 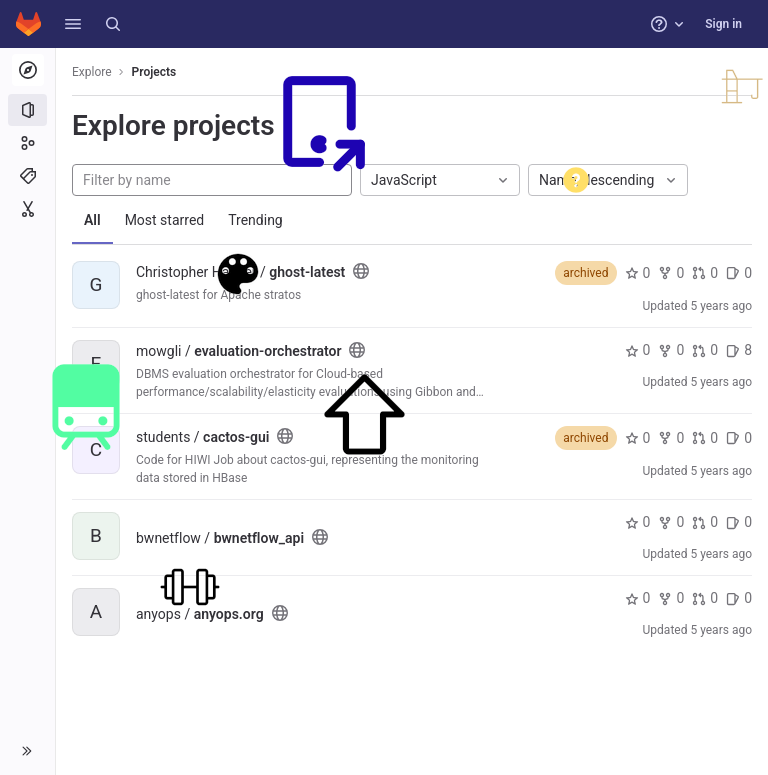 What do you see at coordinates (576, 180) in the screenshot?
I see `access help or support information` at bounding box center [576, 180].